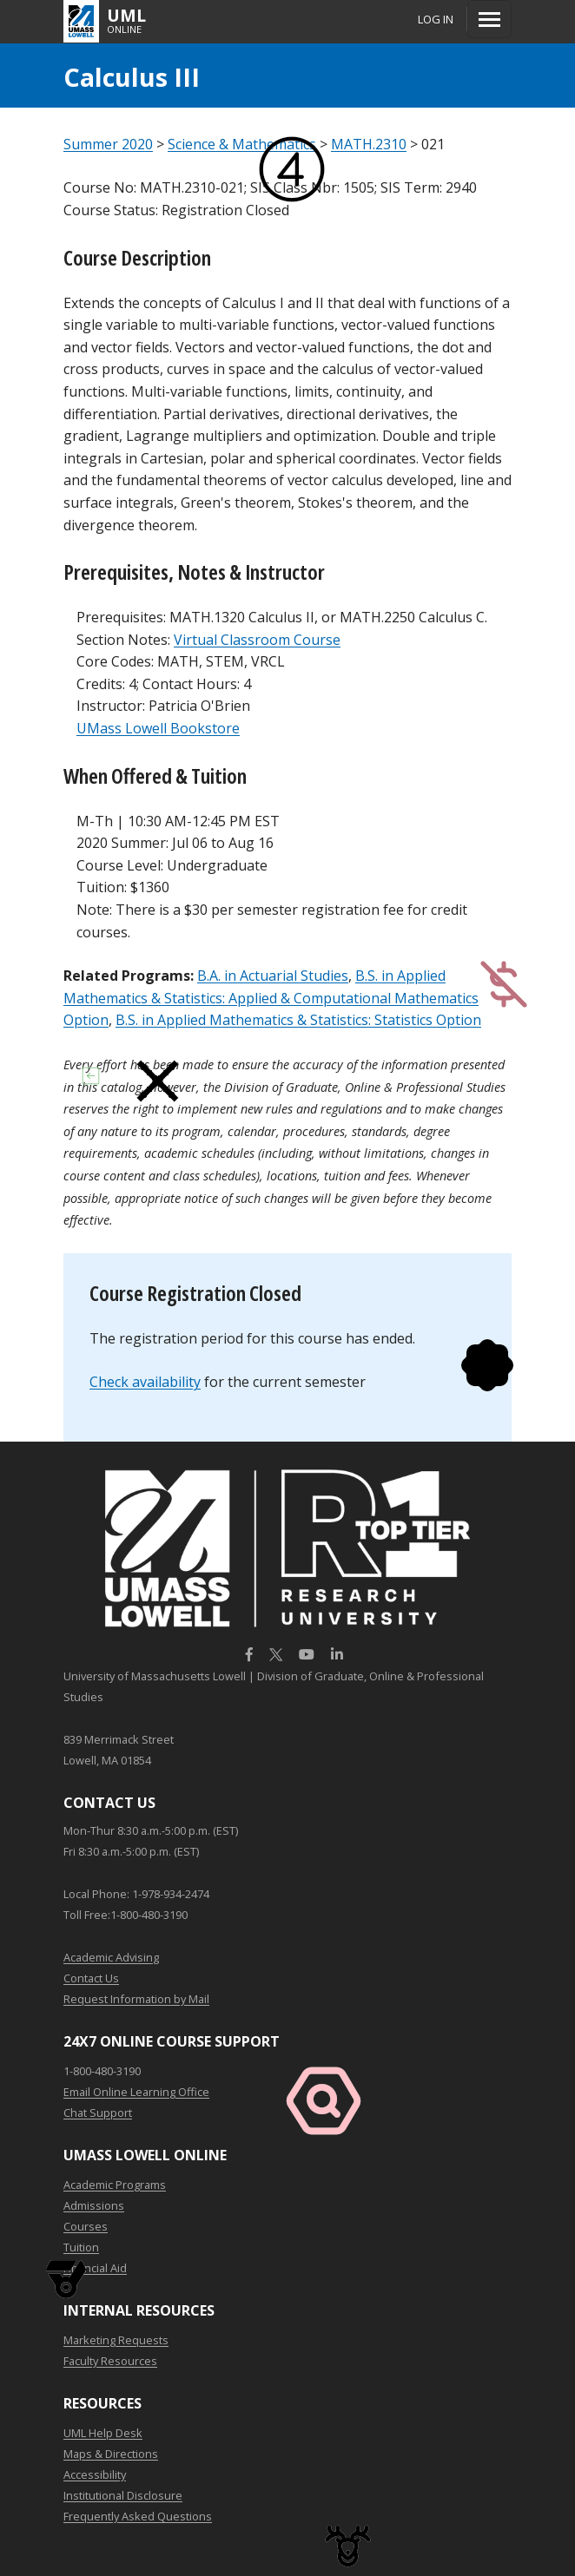  I want to click on go back to previous screen, so click(90, 1075).